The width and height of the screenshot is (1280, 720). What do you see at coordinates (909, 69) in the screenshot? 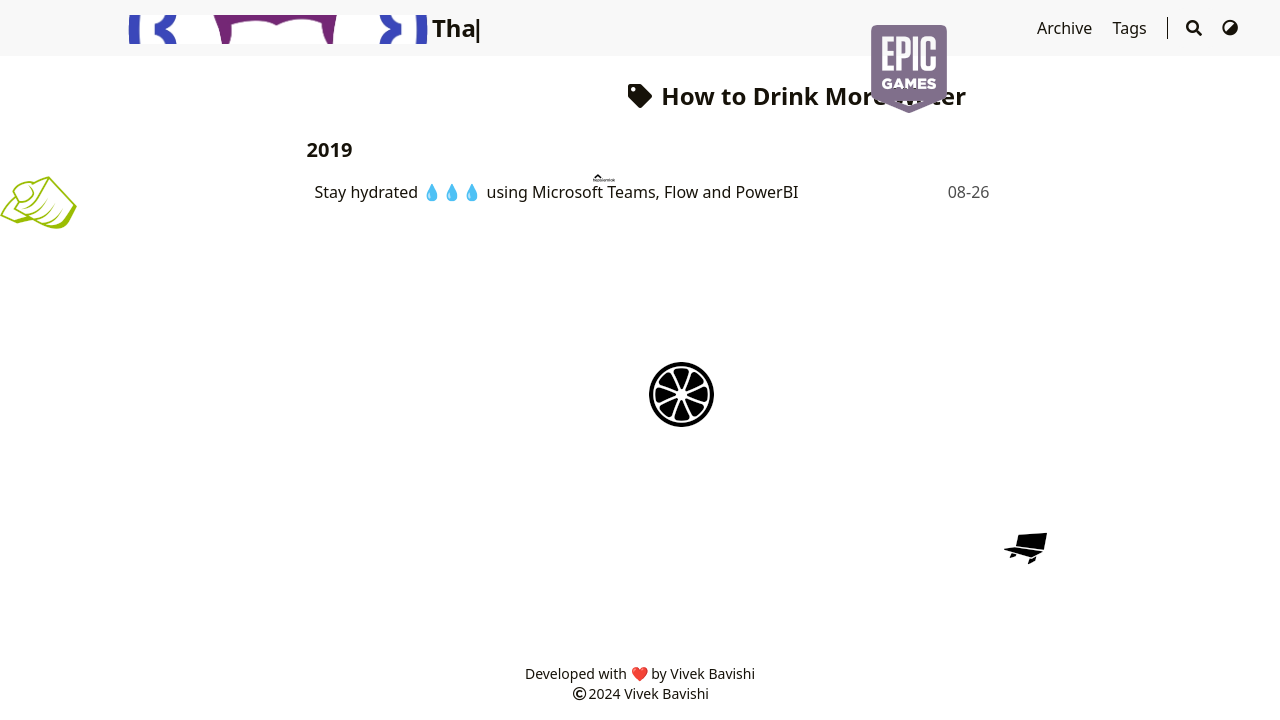
I see `open the Epic Games launcher` at bounding box center [909, 69].